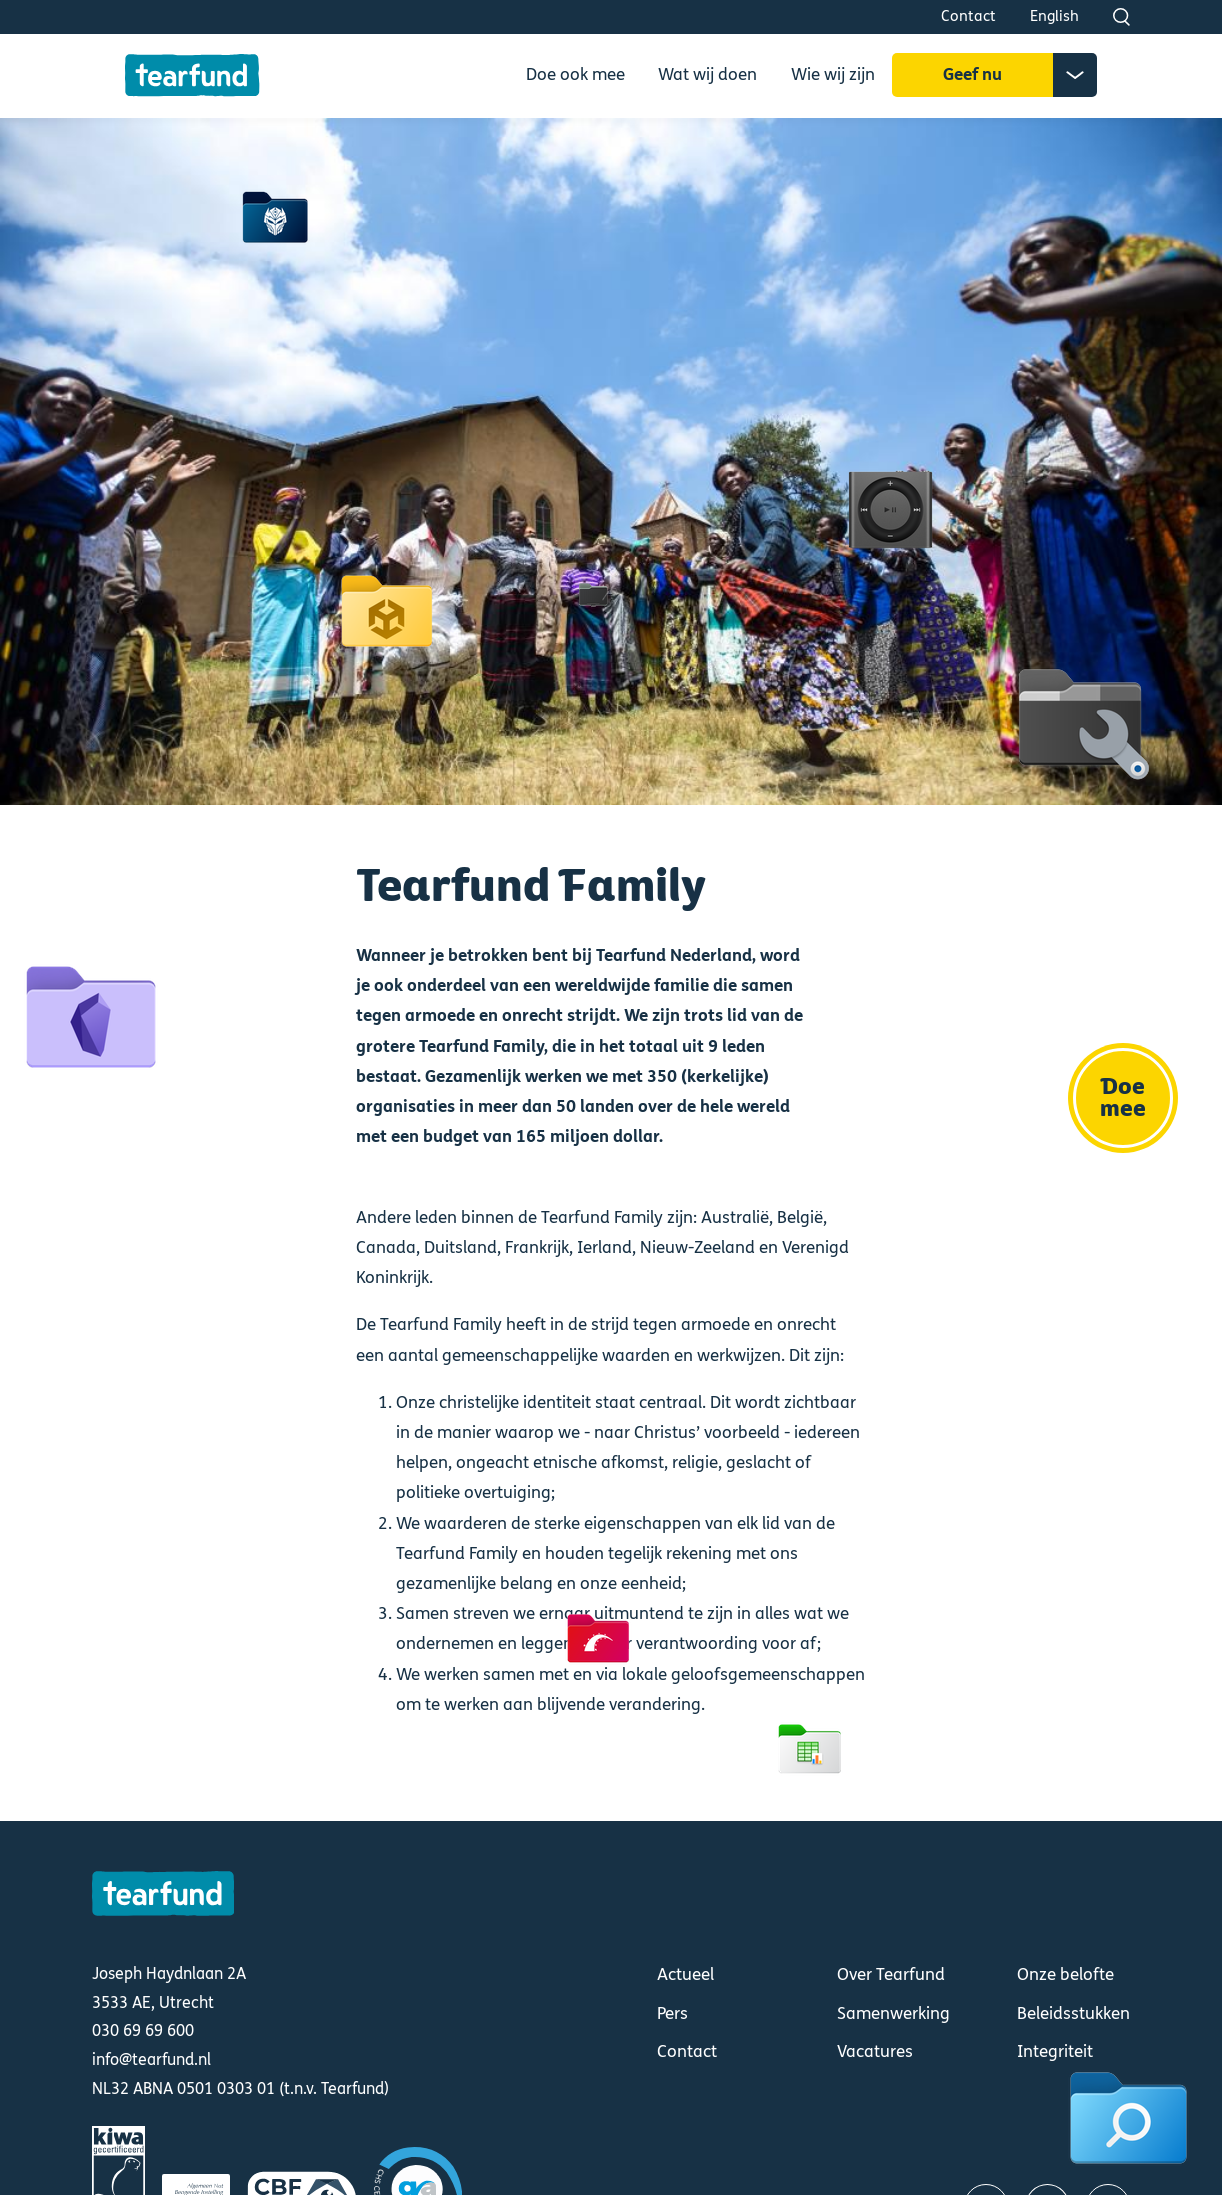 The image size is (1222, 2195). I want to click on open wacom tablet files and drivers, so click(593, 595).